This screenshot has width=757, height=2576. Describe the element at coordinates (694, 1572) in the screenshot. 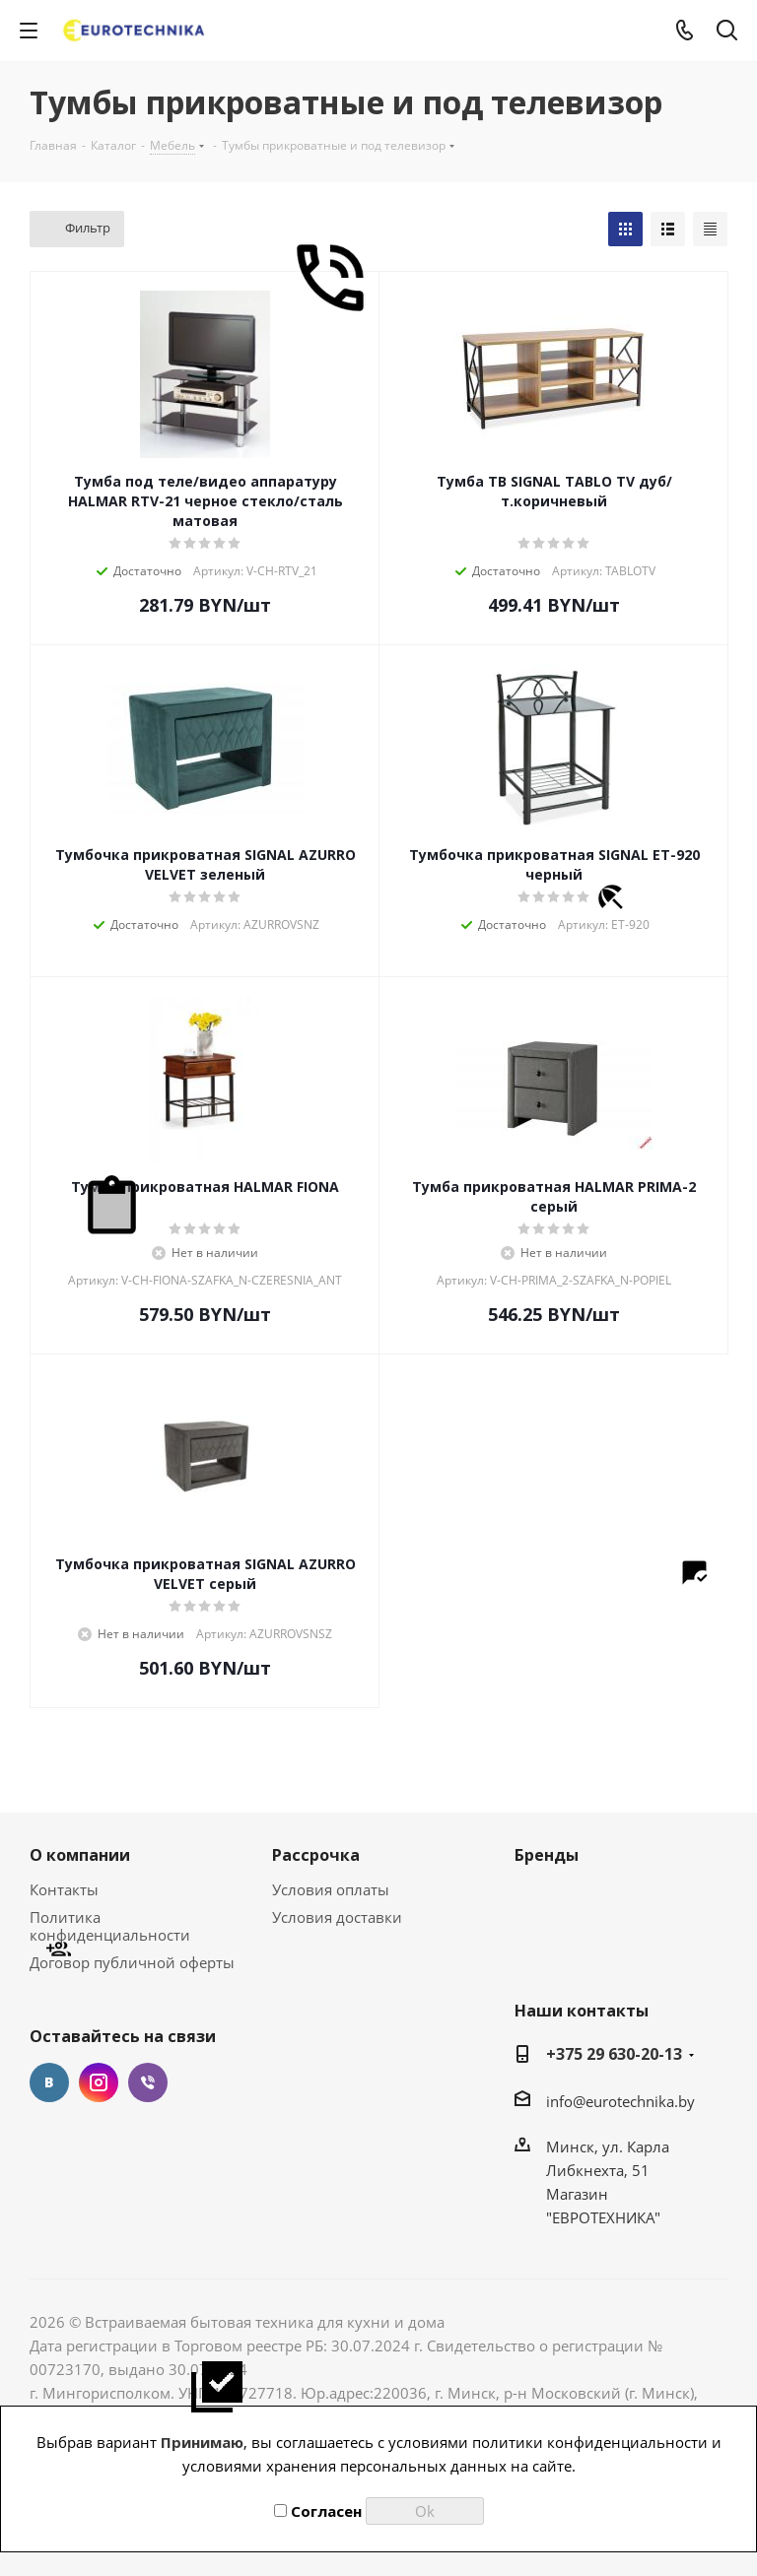

I see `message has been read` at that location.